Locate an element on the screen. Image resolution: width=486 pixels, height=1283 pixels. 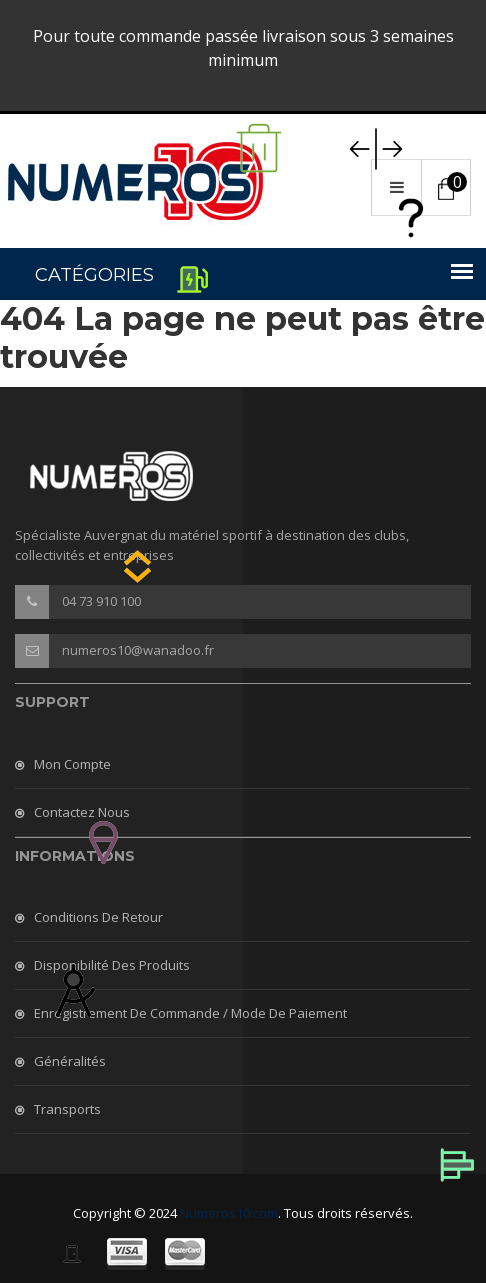
delete this item is located at coordinates (259, 150).